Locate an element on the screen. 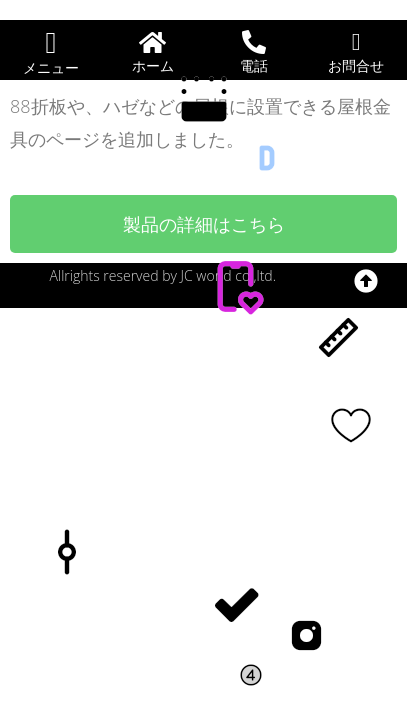 This screenshot has width=407, height=720. indicates a "D" grade or rating is located at coordinates (267, 158).